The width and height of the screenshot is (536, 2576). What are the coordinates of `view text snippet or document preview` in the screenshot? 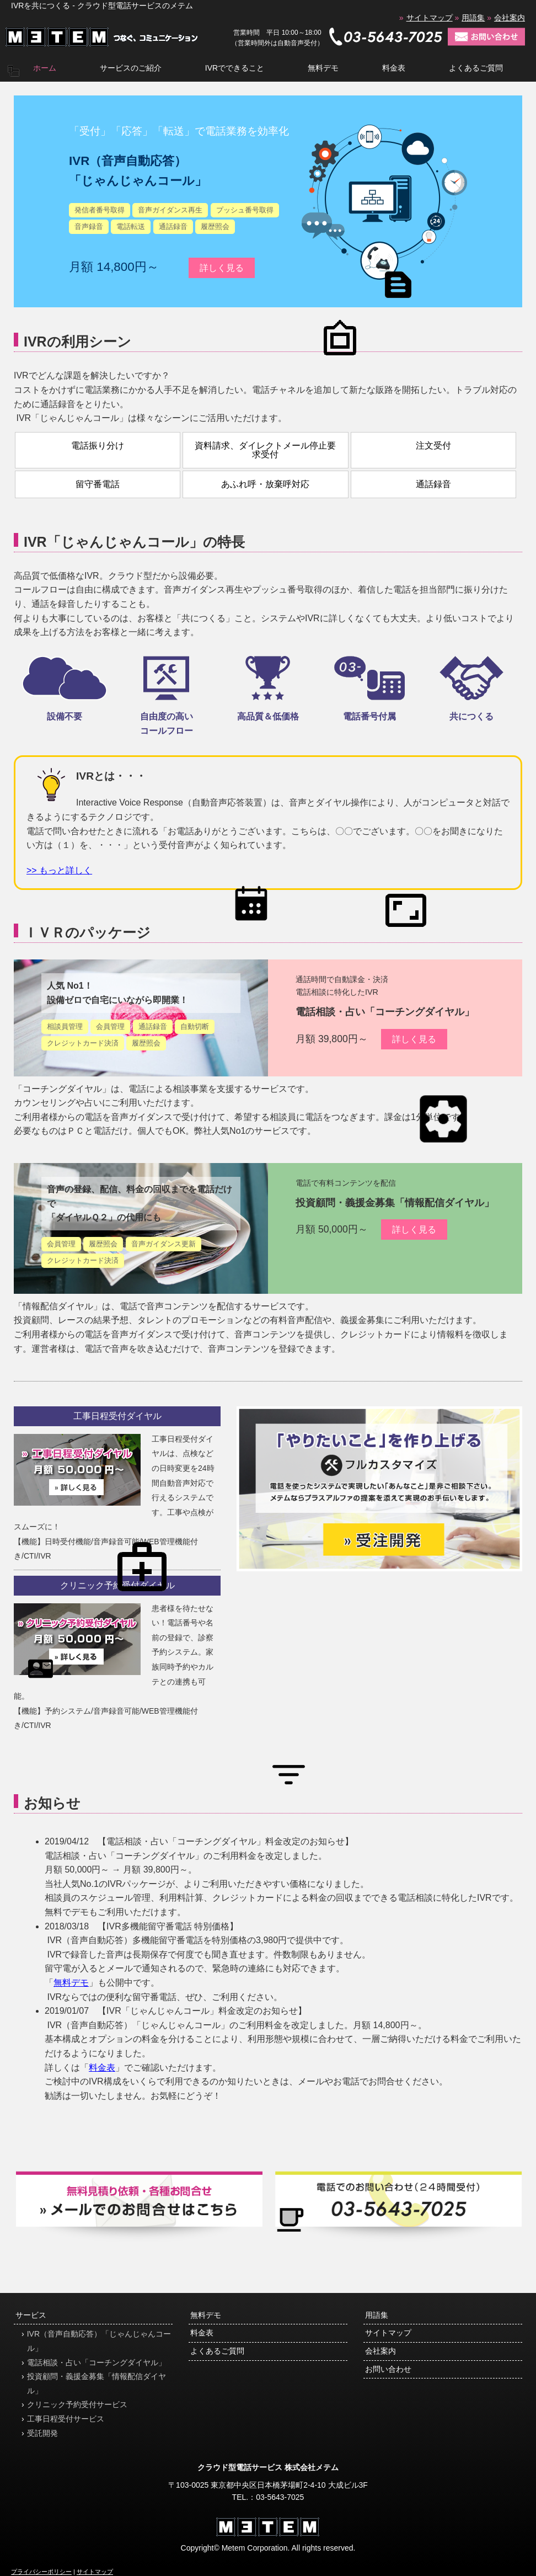 It's located at (398, 285).